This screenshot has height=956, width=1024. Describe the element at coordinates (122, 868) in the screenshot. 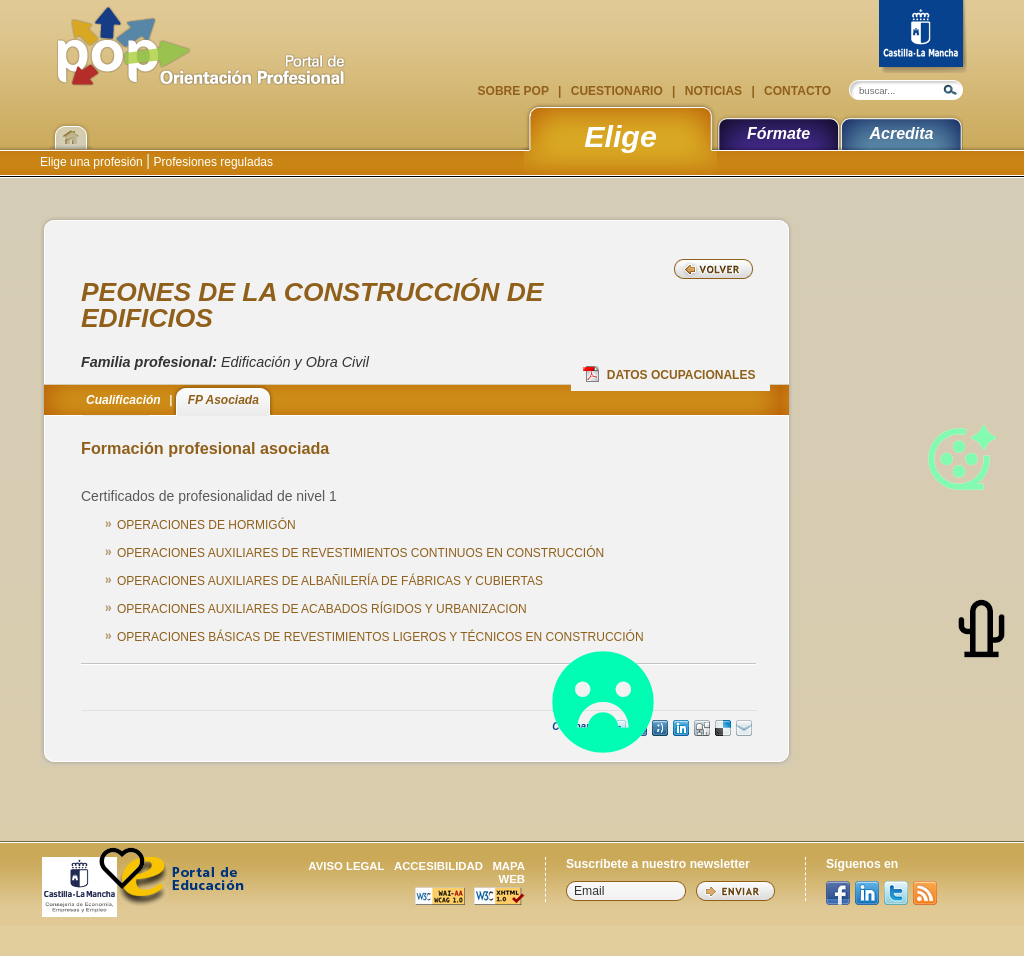

I see `add to favorites` at that location.